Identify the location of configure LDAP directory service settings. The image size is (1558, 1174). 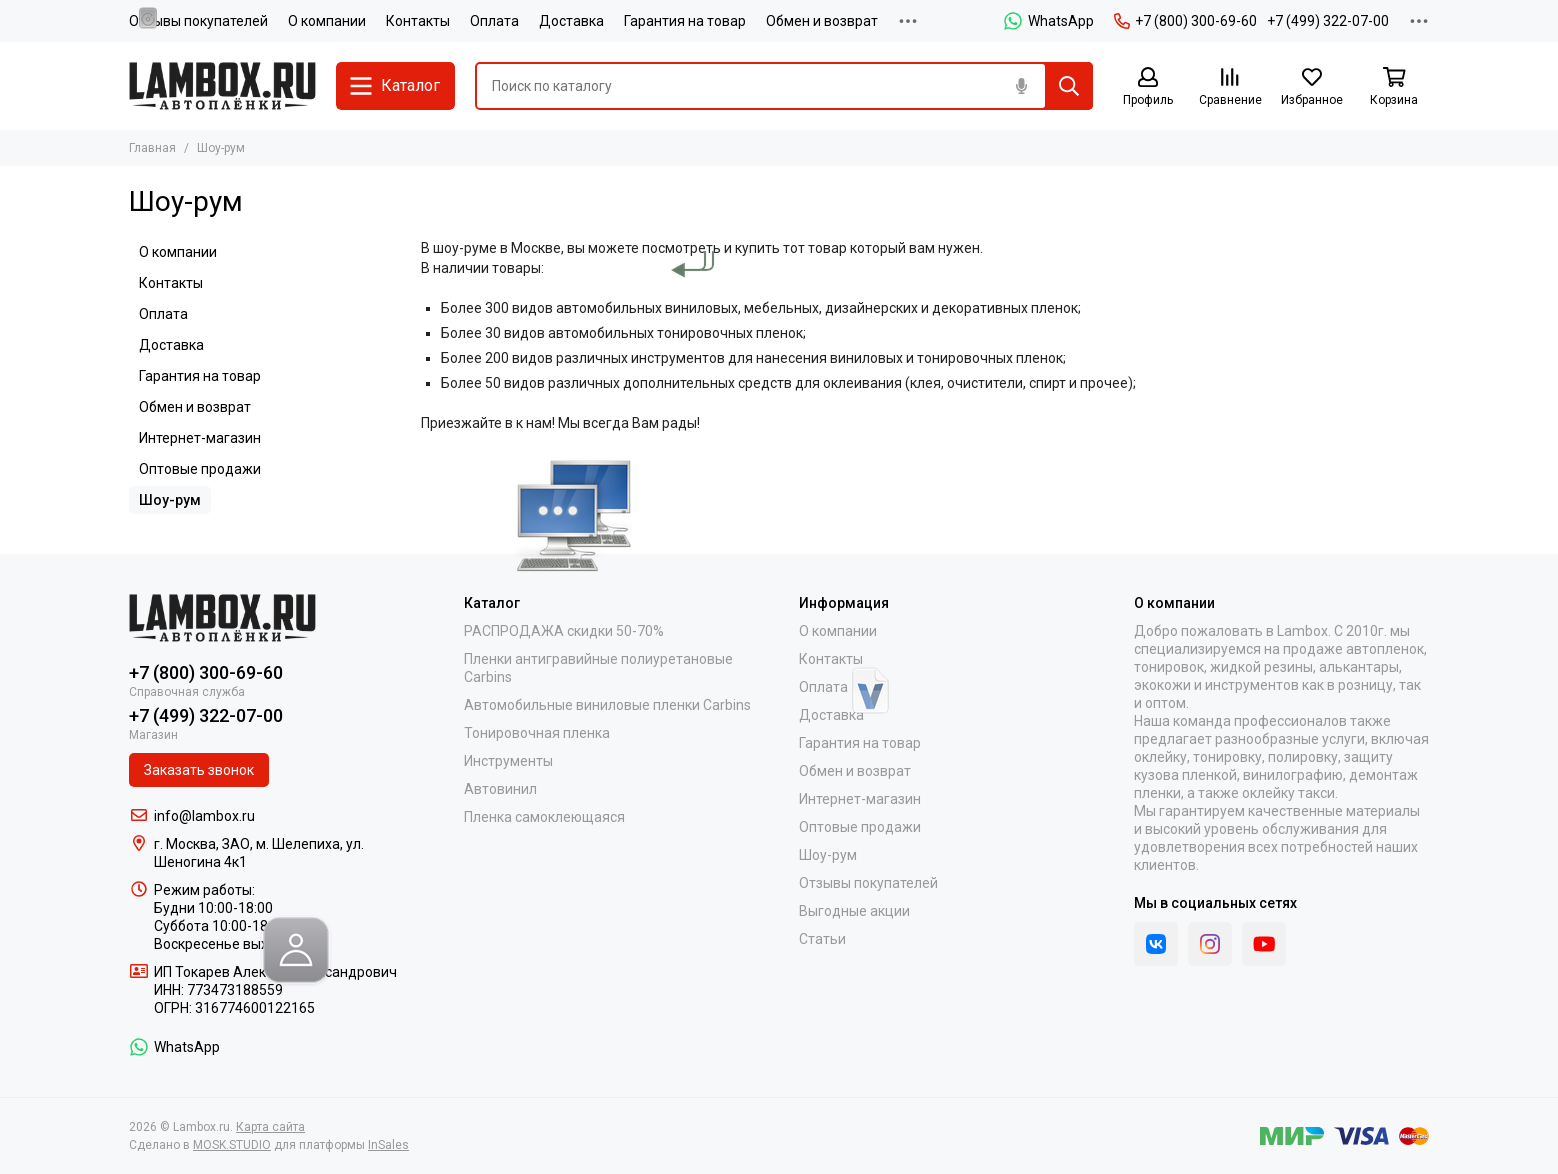
(296, 951).